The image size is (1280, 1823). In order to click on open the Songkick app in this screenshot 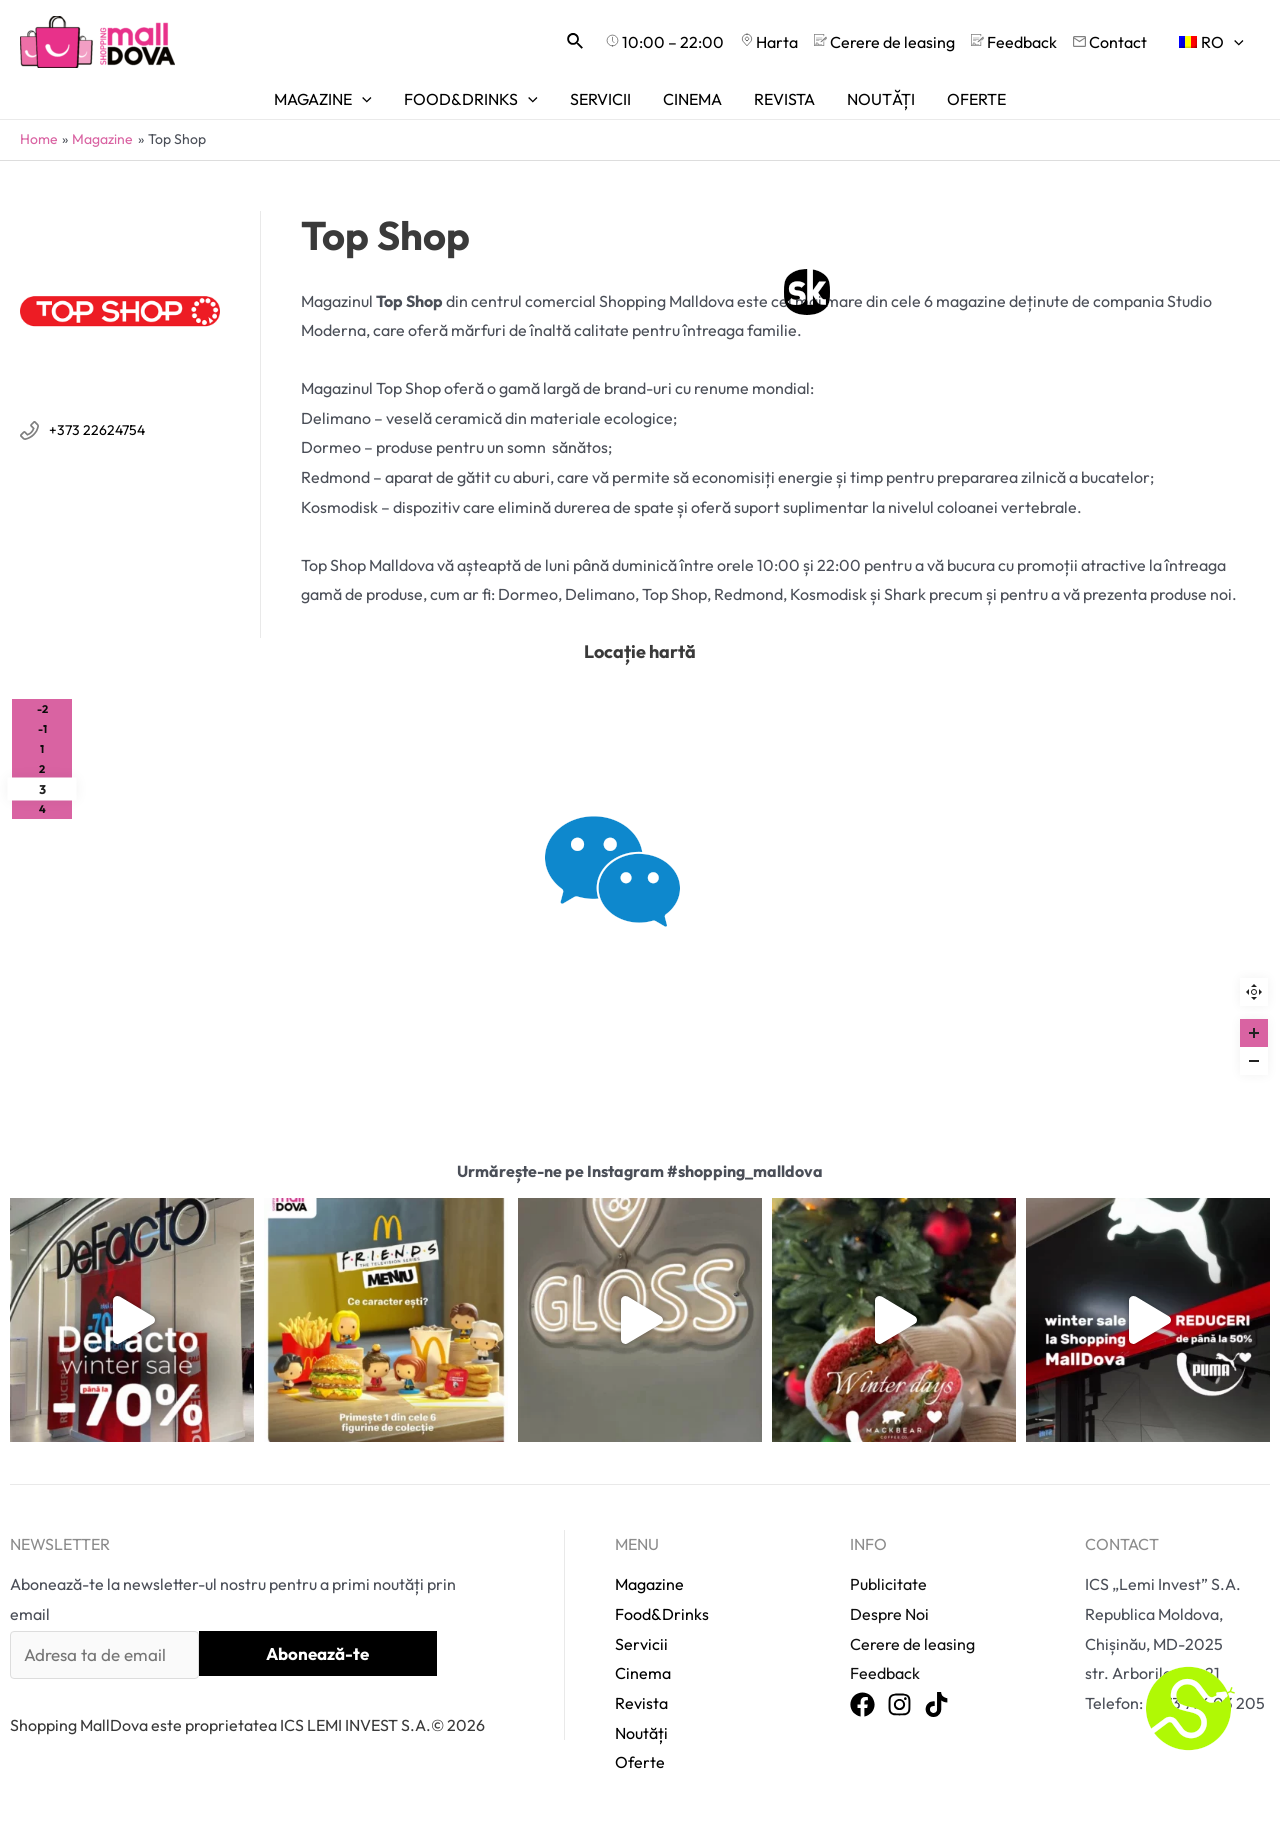, I will do `click(807, 292)`.